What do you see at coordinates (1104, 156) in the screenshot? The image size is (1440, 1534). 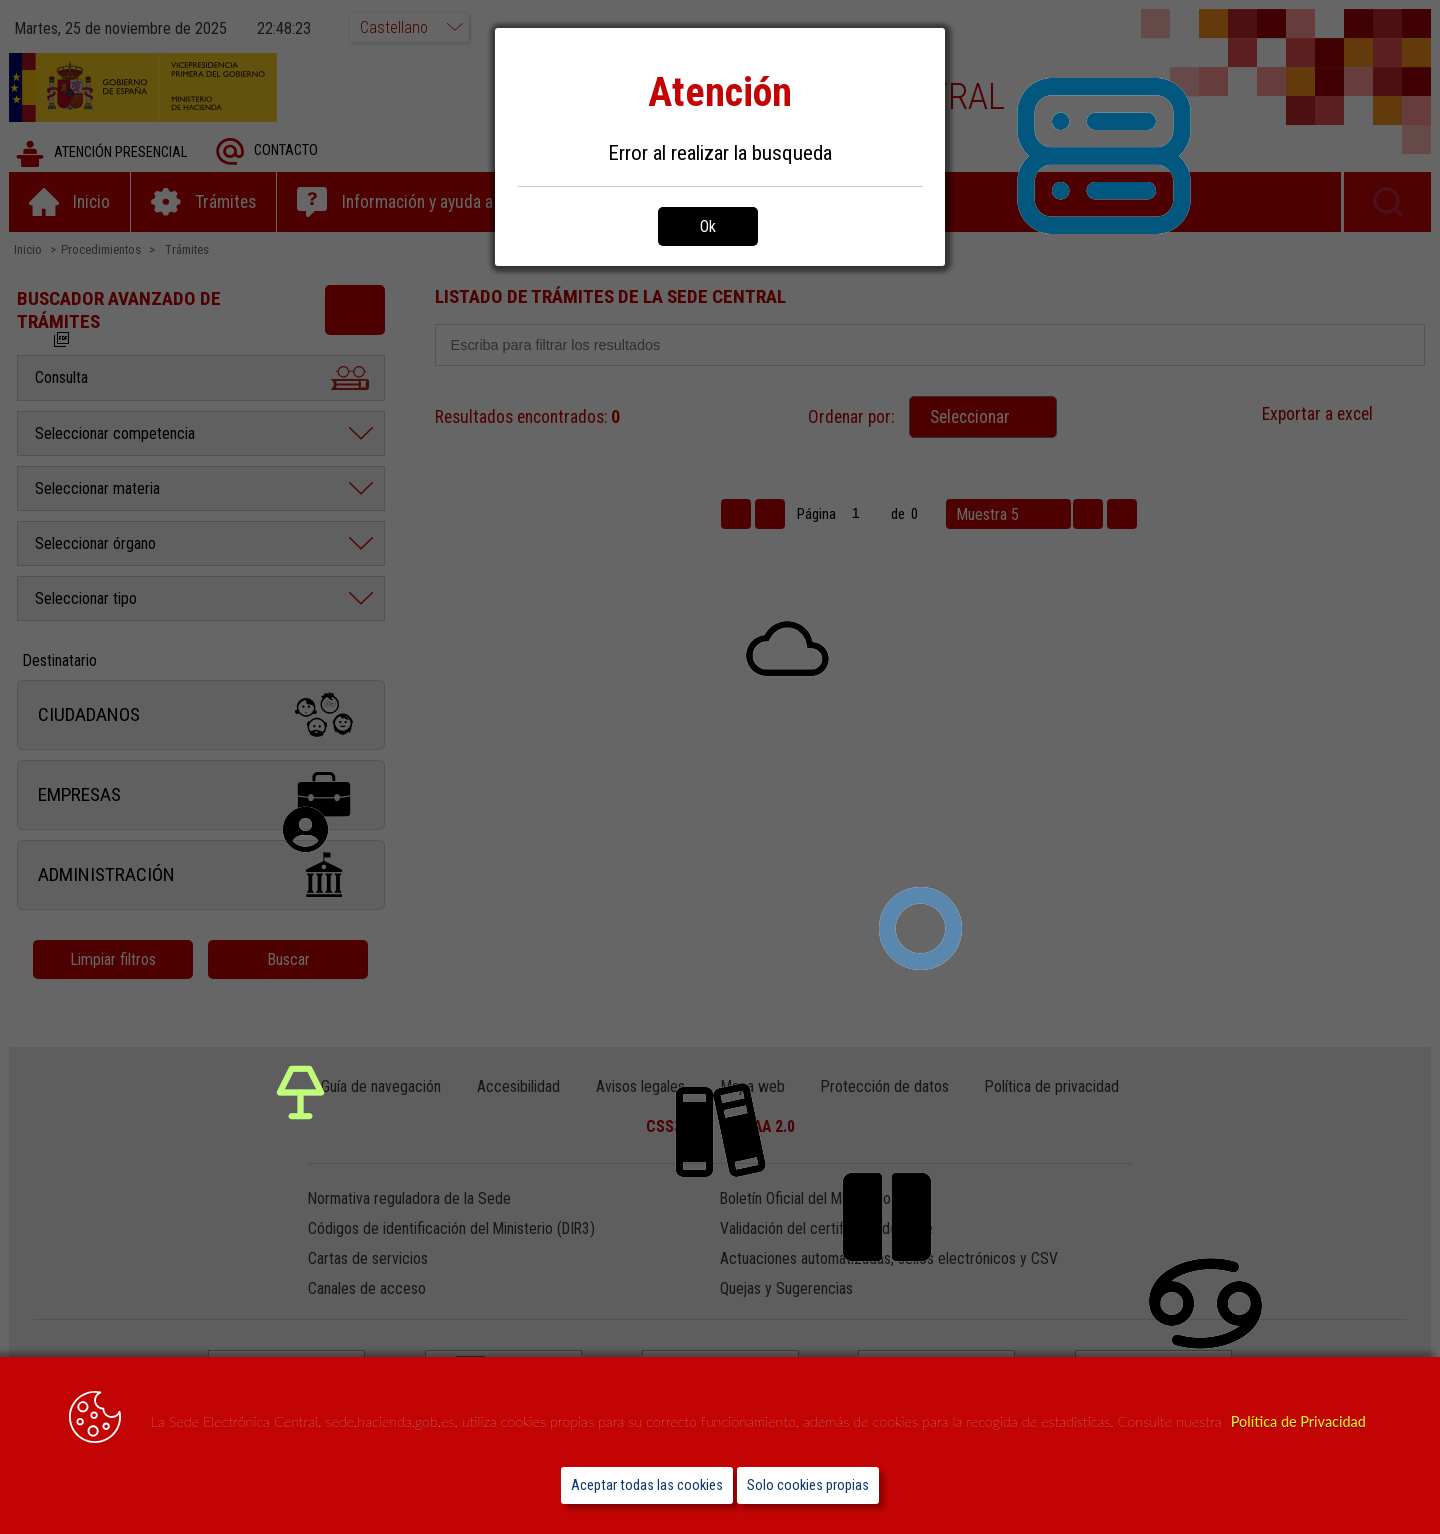 I see `view server status` at bounding box center [1104, 156].